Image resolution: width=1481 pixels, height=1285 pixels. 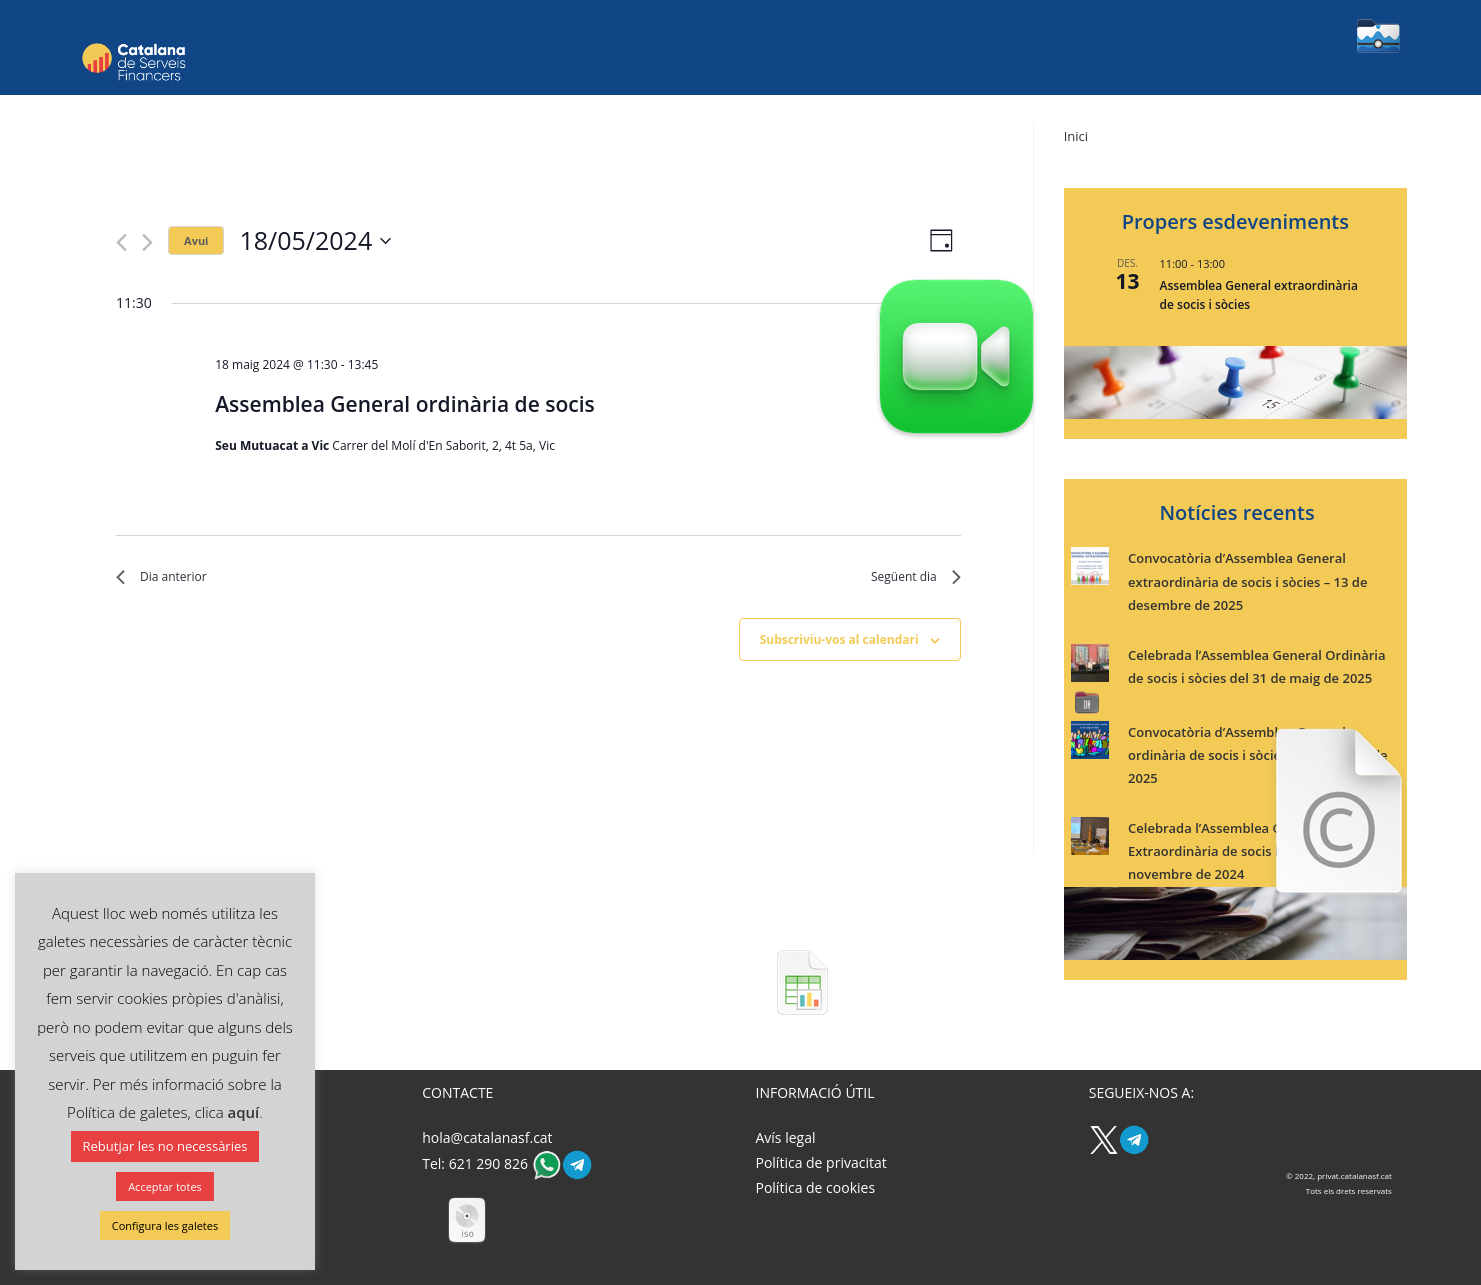 What do you see at coordinates (1087, 702) in the screenshot?
I see `access your templates folder` at bounding box center [1087, 702].